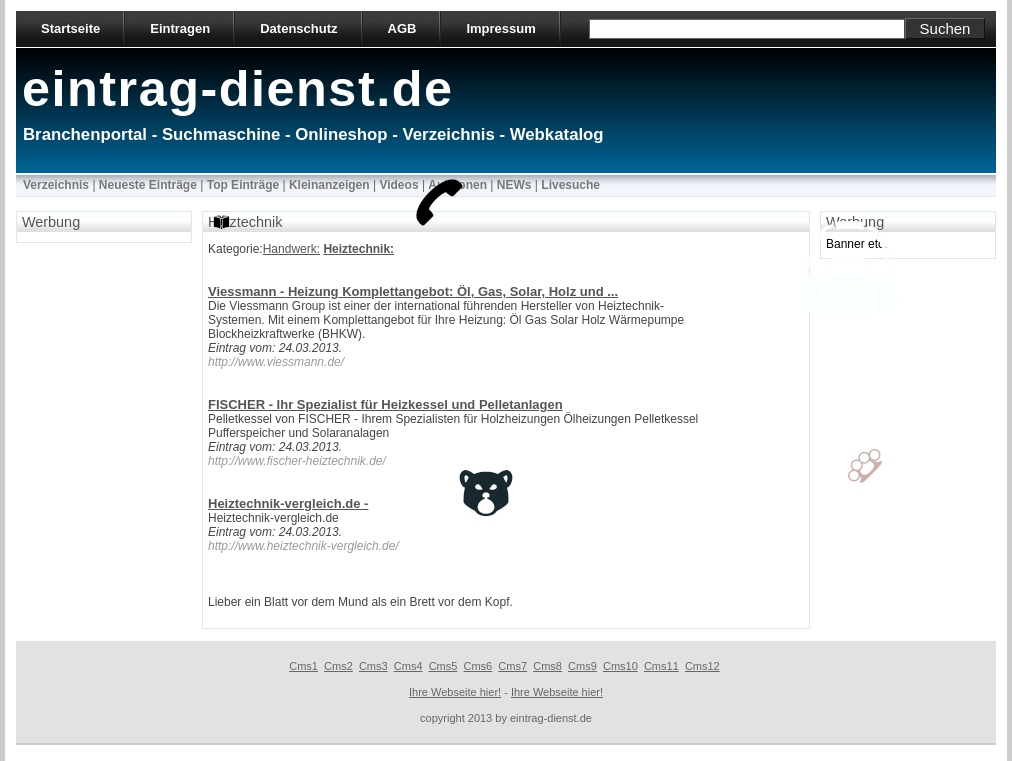 This screenshot has width=1012, height=761. Describe the element at coordinates (221, 222) in the screenshot. I see `open a book or reading material` at that location.